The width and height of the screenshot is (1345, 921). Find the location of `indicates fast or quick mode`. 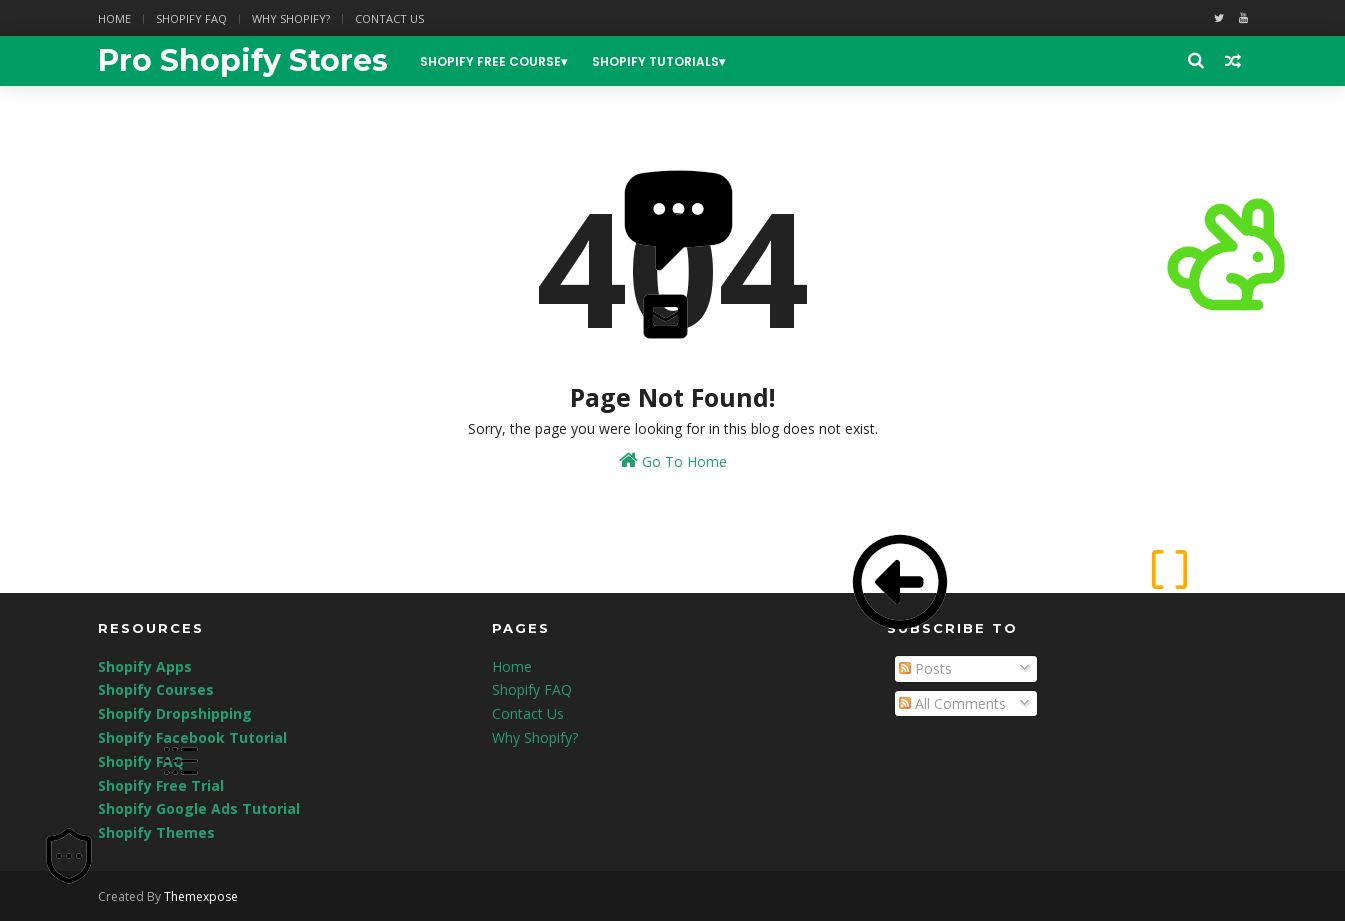

indicates fast or quick mode is located at coordinates (1226, 257).